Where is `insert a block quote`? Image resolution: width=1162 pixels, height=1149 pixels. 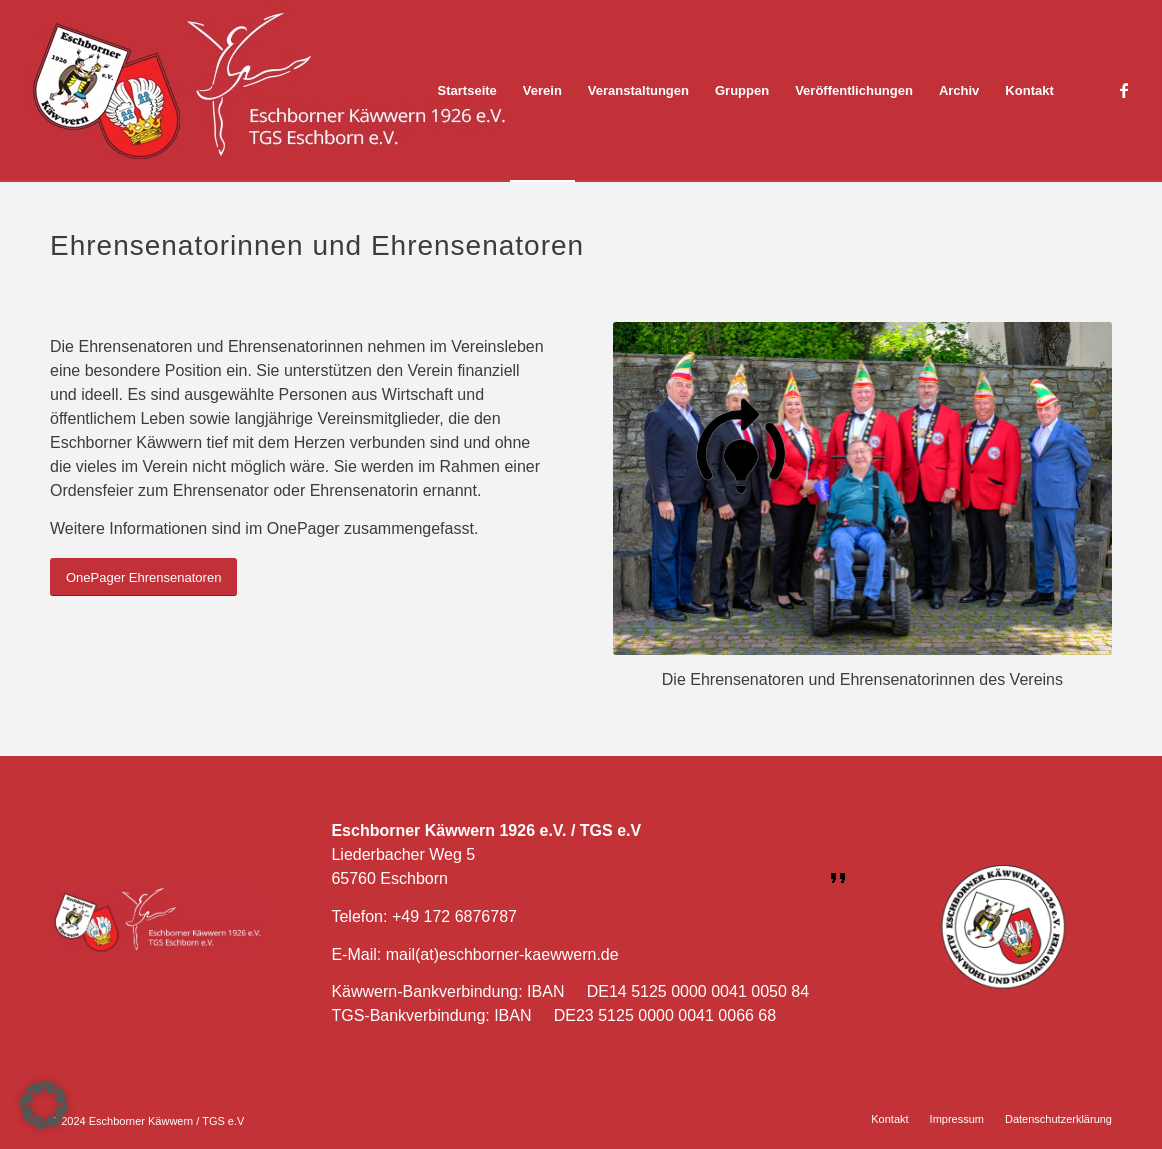 insert a block quote is located at coordinates (838, 878).